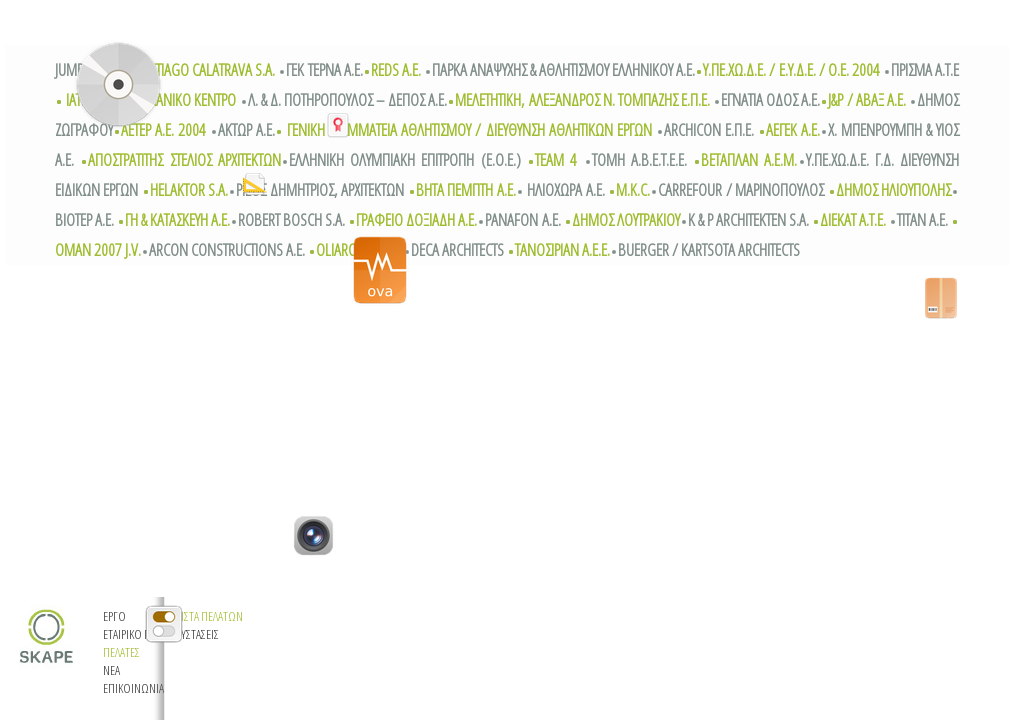 The height and width of the screenshot is (720, 1024). Describe the element at coordinates (380, 270) in the screenshot. I see `a VirtualBox appliance file (.ova format)` at that location.